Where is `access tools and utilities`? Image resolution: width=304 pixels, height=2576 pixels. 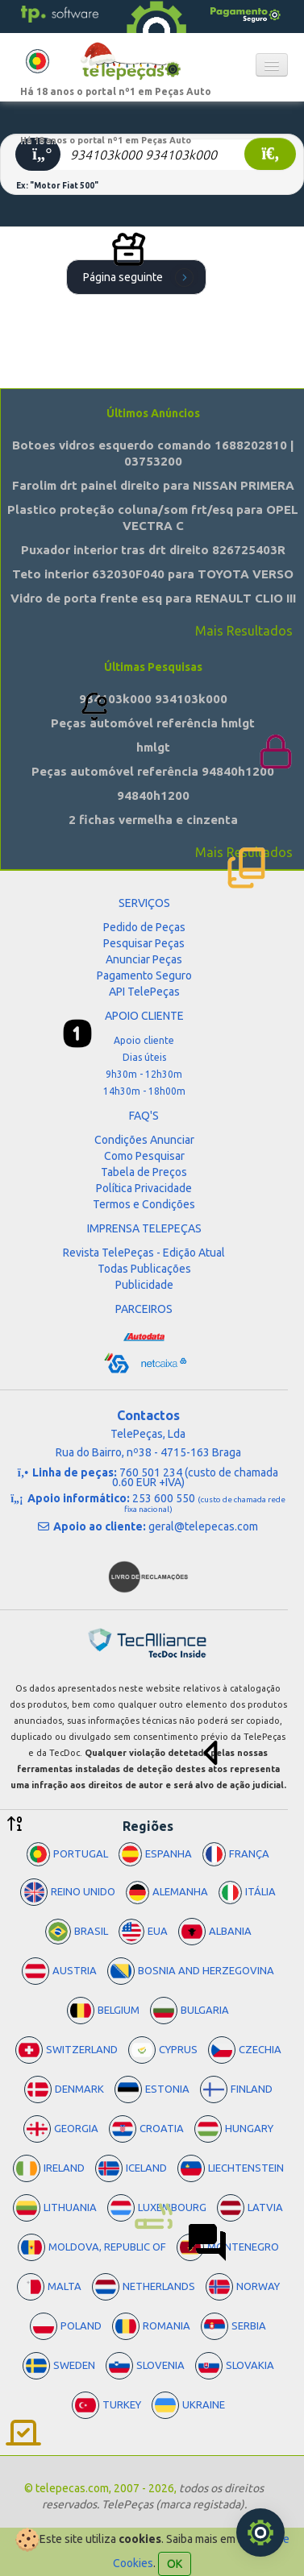 access tools and utilities is located at coordinates (128, 249).